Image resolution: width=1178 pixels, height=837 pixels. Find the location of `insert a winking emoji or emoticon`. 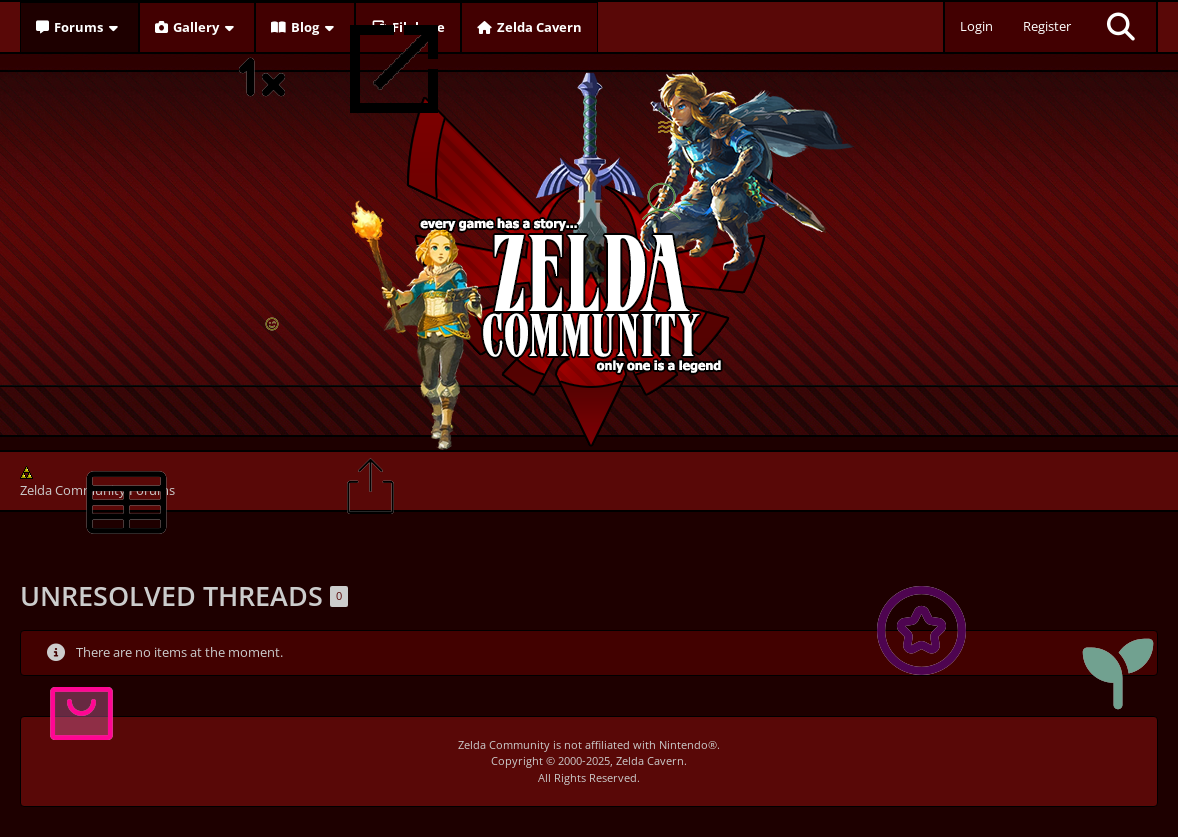

insert a winking emoji or emoticon is located at coordinates (272, 324).